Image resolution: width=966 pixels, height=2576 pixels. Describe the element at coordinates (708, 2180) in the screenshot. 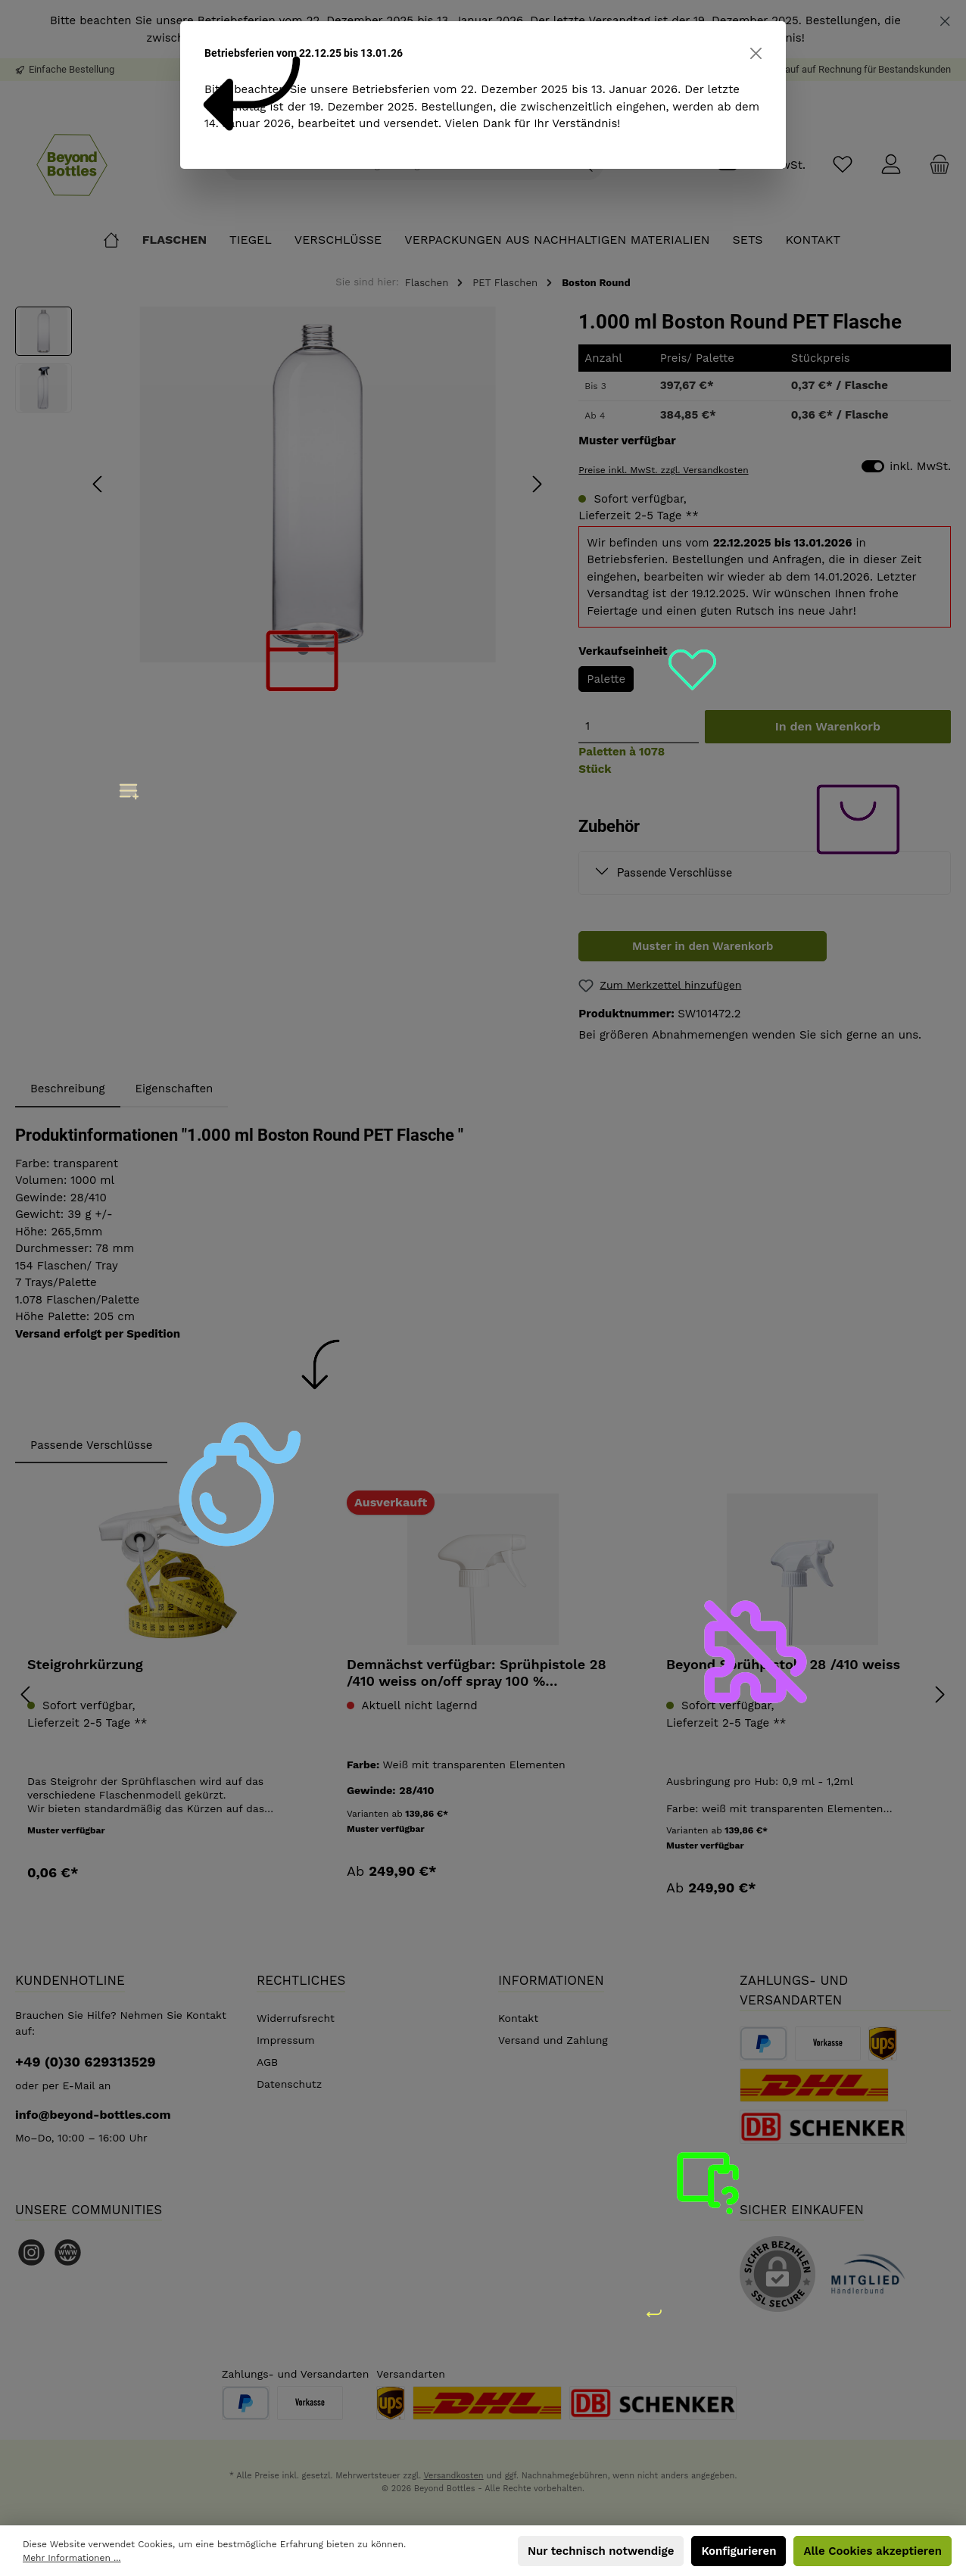

I see `get help with connected devices` at that location.